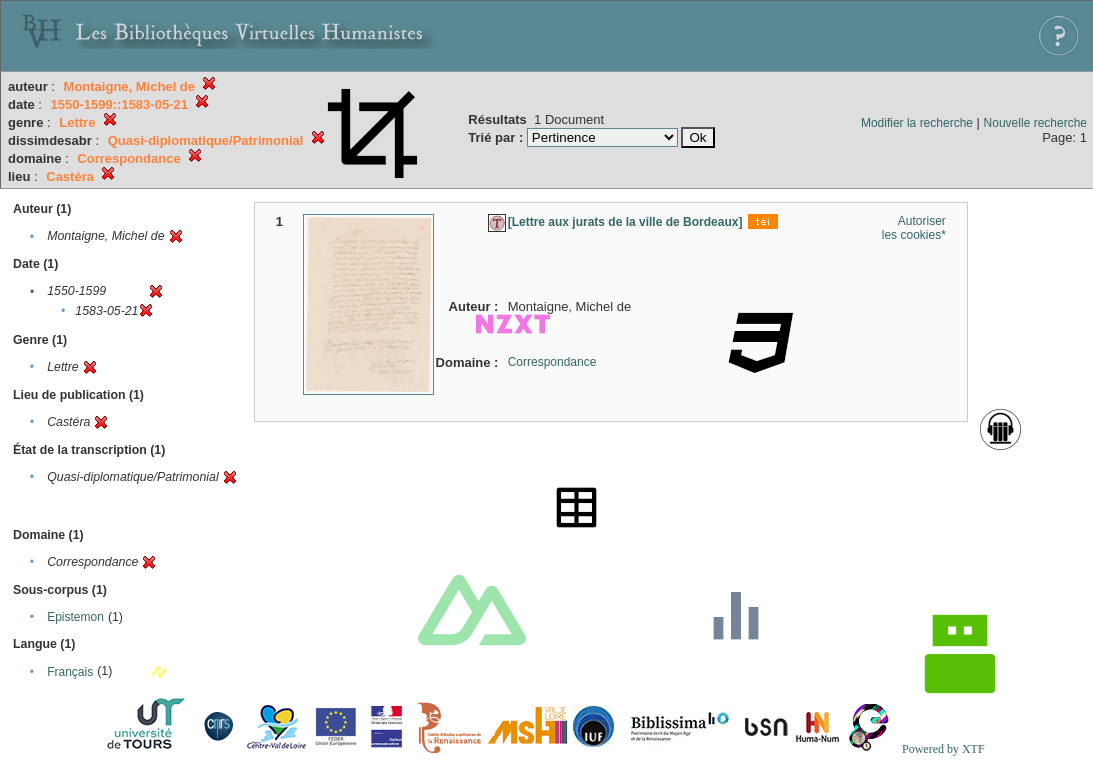 The width and height of the screenshot is (1093, 767). Describe the element at coordinates (472, 610) in the screenshot. I see `nuxt.js framework logo` at that location.